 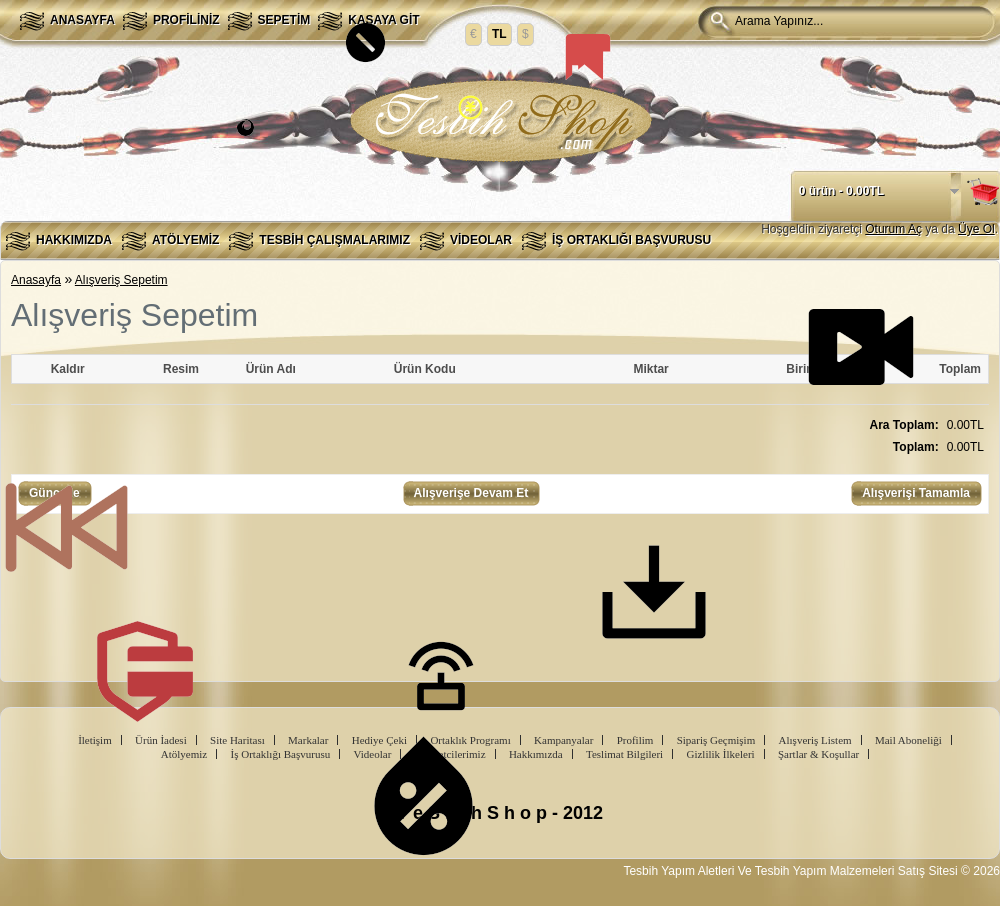 I want to click on indicates current humidity level, so click(x=423, y=800).